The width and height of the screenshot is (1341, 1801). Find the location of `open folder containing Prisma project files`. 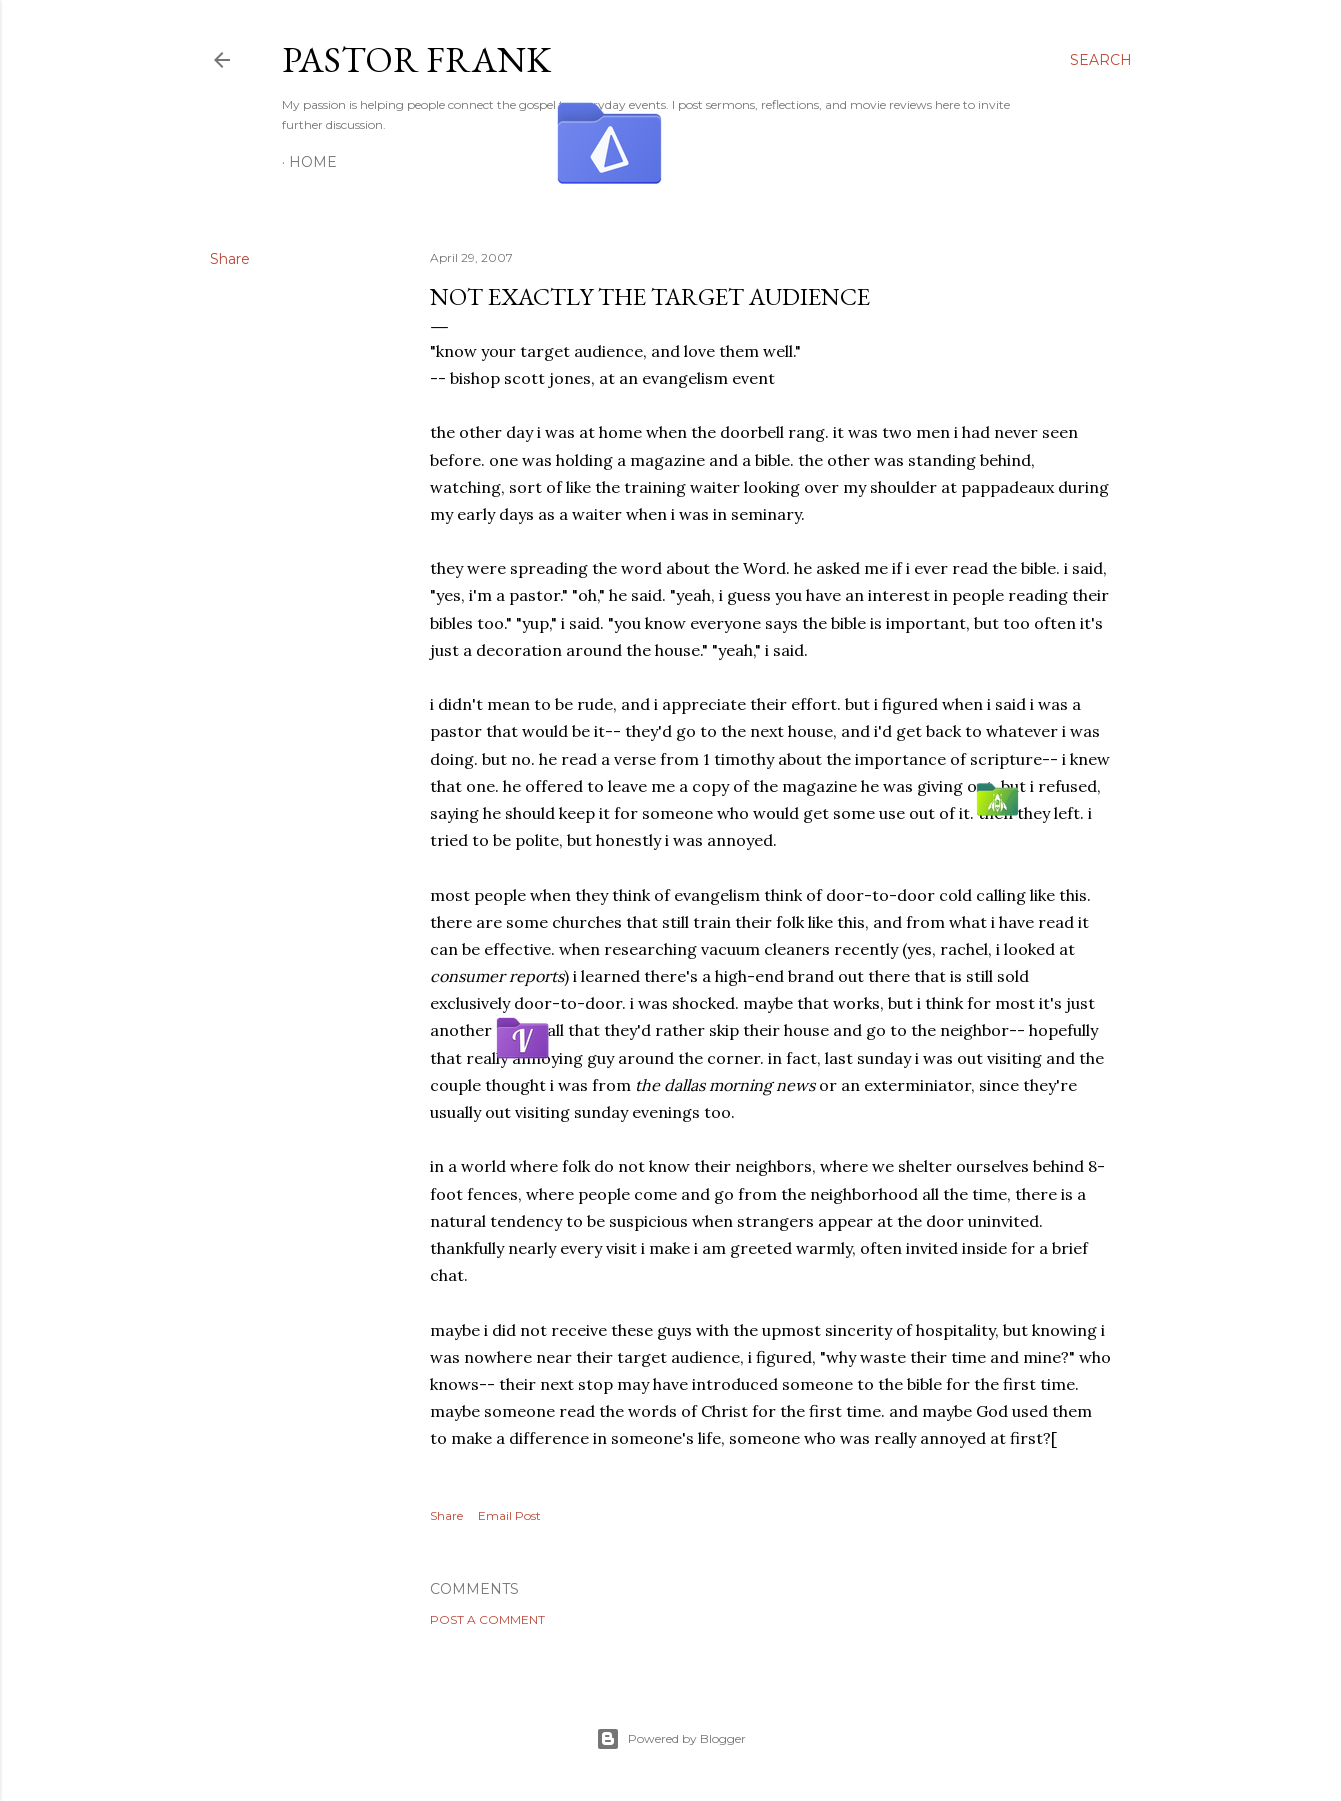

open folder containing Prisma project files is located at coordinates (609, 146).